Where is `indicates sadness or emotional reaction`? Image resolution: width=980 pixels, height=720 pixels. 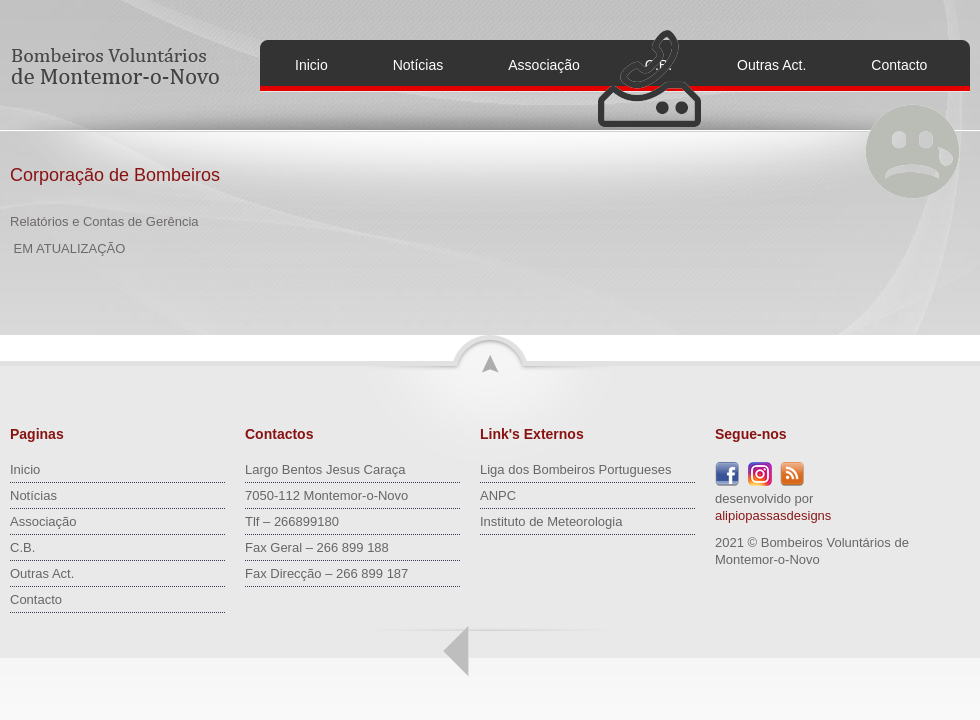 indicates sadness or emotional reaction is located at coordinates (912, 151).